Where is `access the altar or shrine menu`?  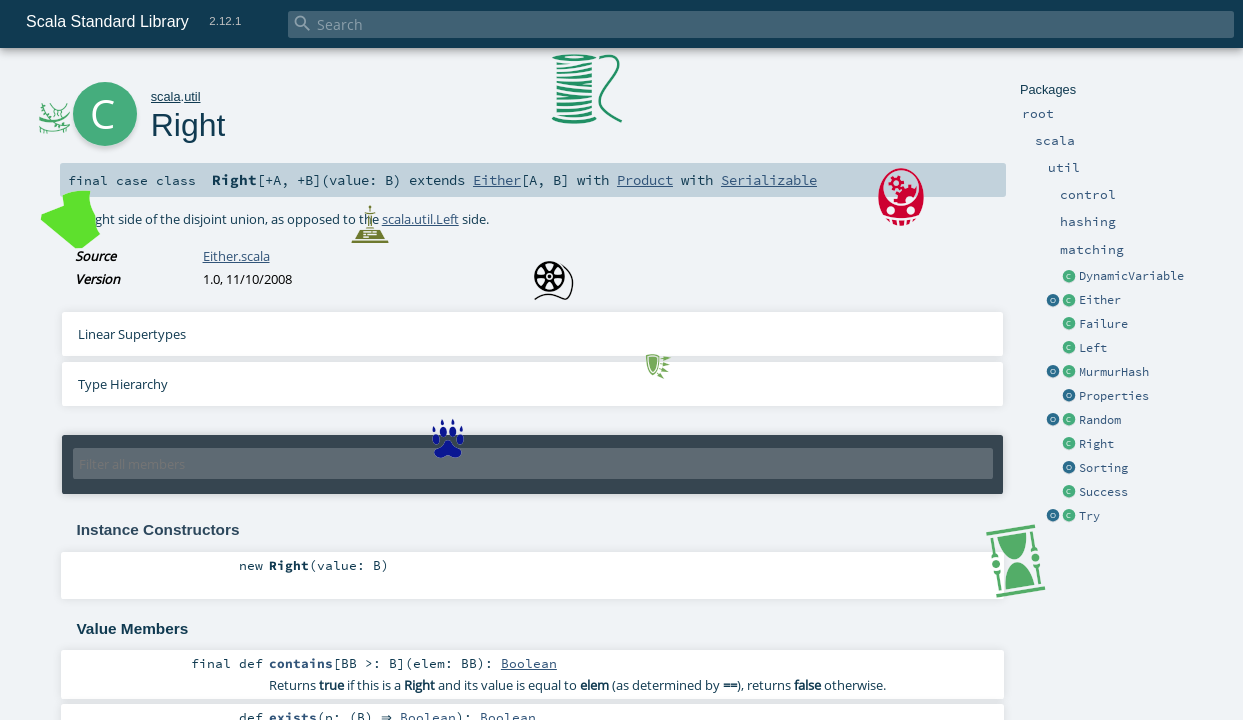 access the altar or shrine menu is located at coordinates (370, 224).